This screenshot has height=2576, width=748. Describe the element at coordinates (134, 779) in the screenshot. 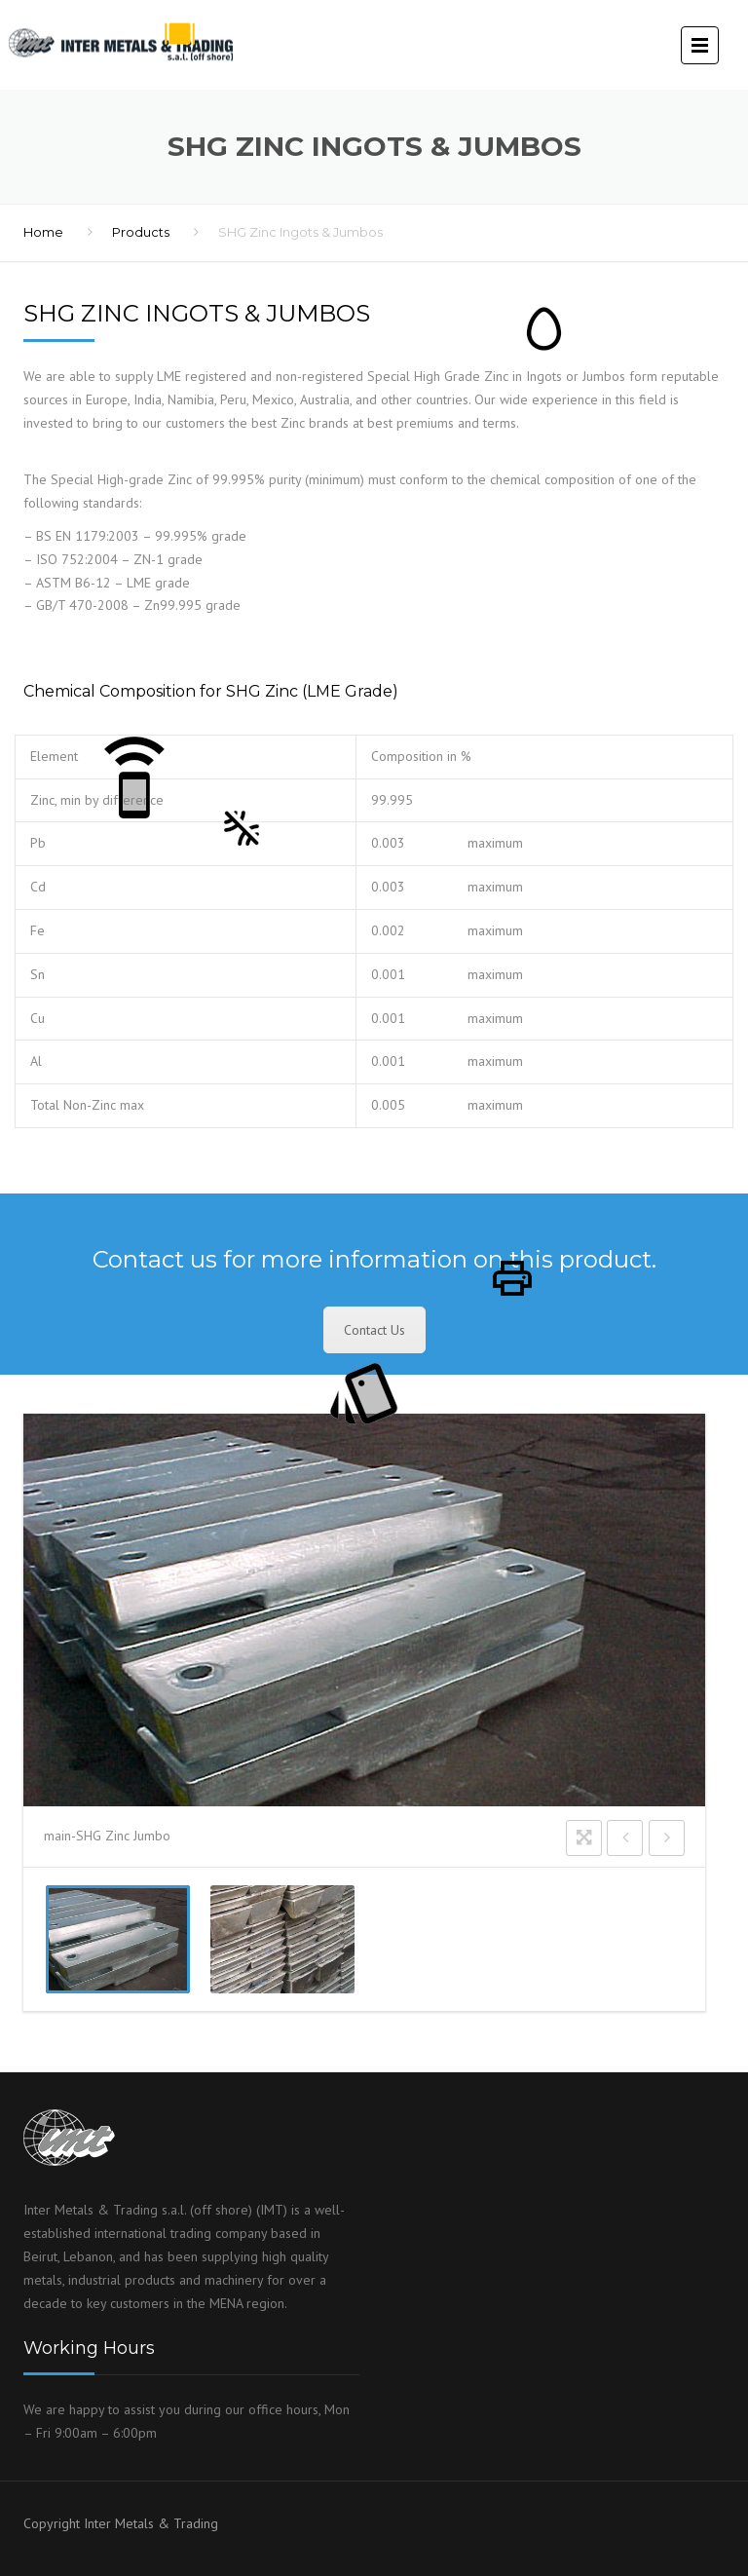

I see `enable speakerphone during a call` at that location.